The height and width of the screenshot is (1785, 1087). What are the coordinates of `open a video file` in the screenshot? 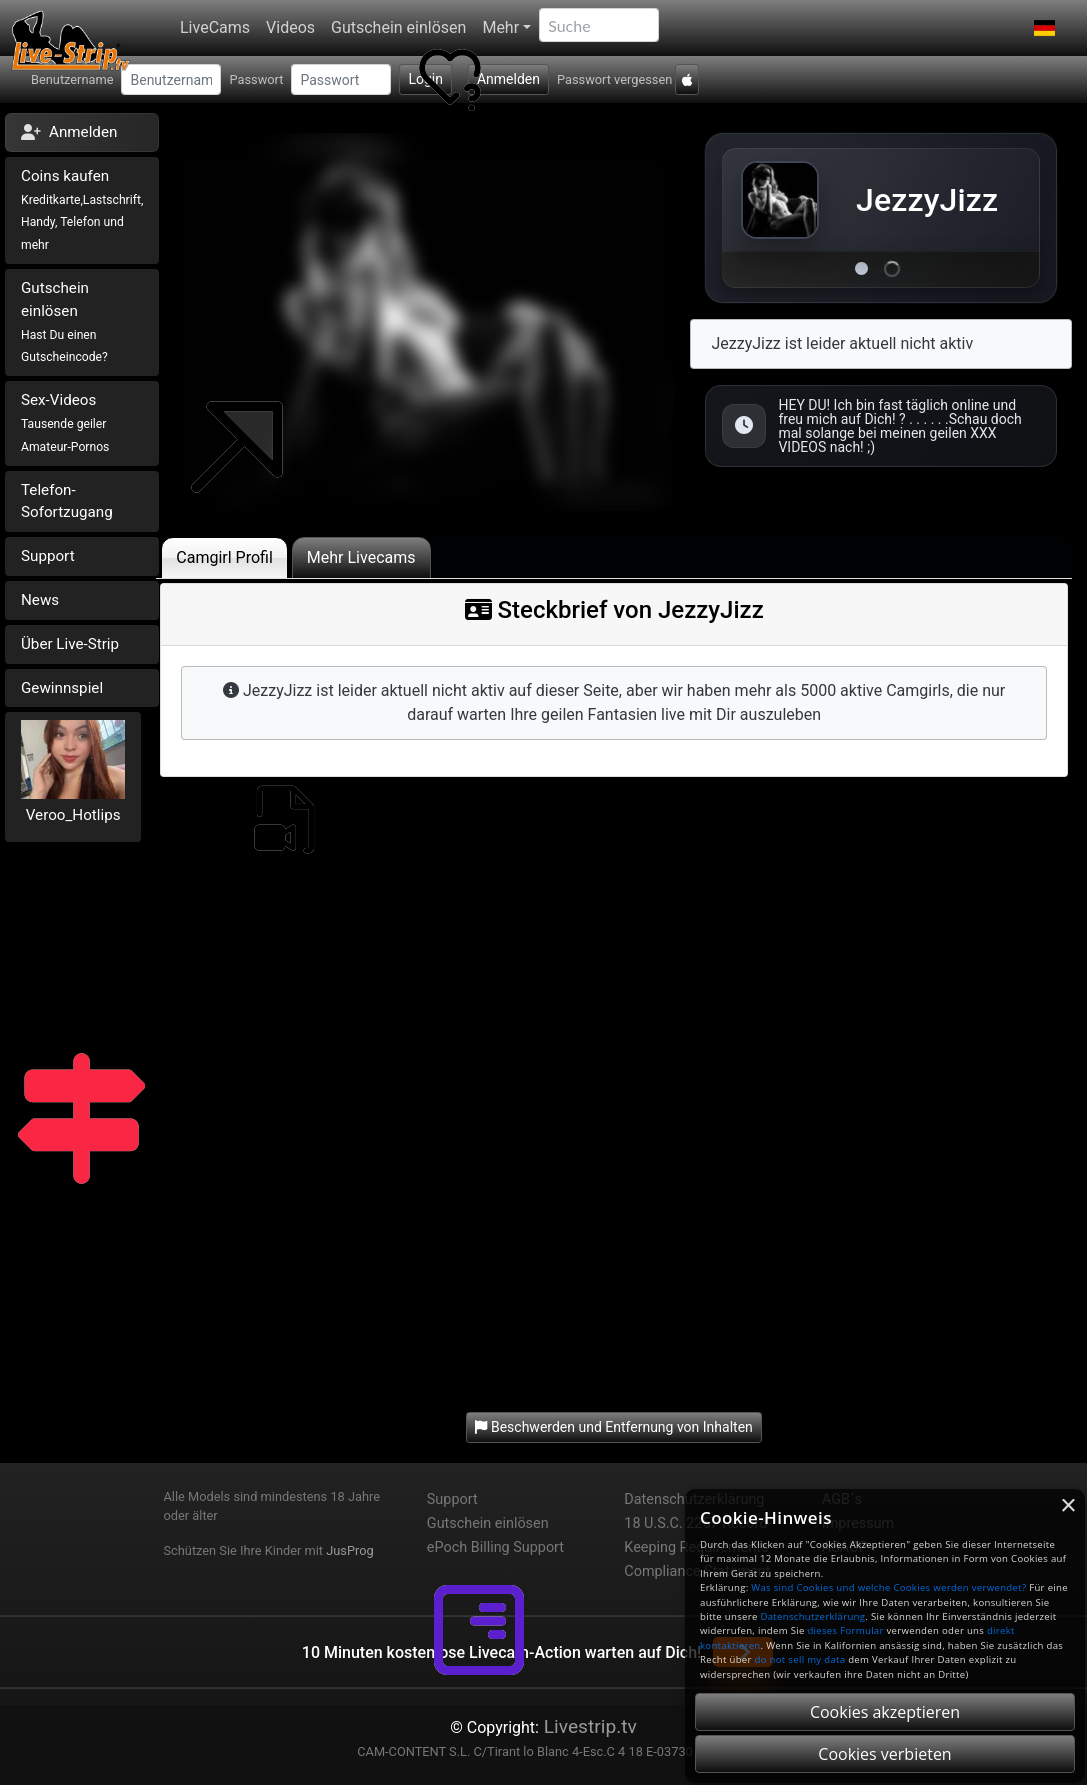 It's located at (285, 819).